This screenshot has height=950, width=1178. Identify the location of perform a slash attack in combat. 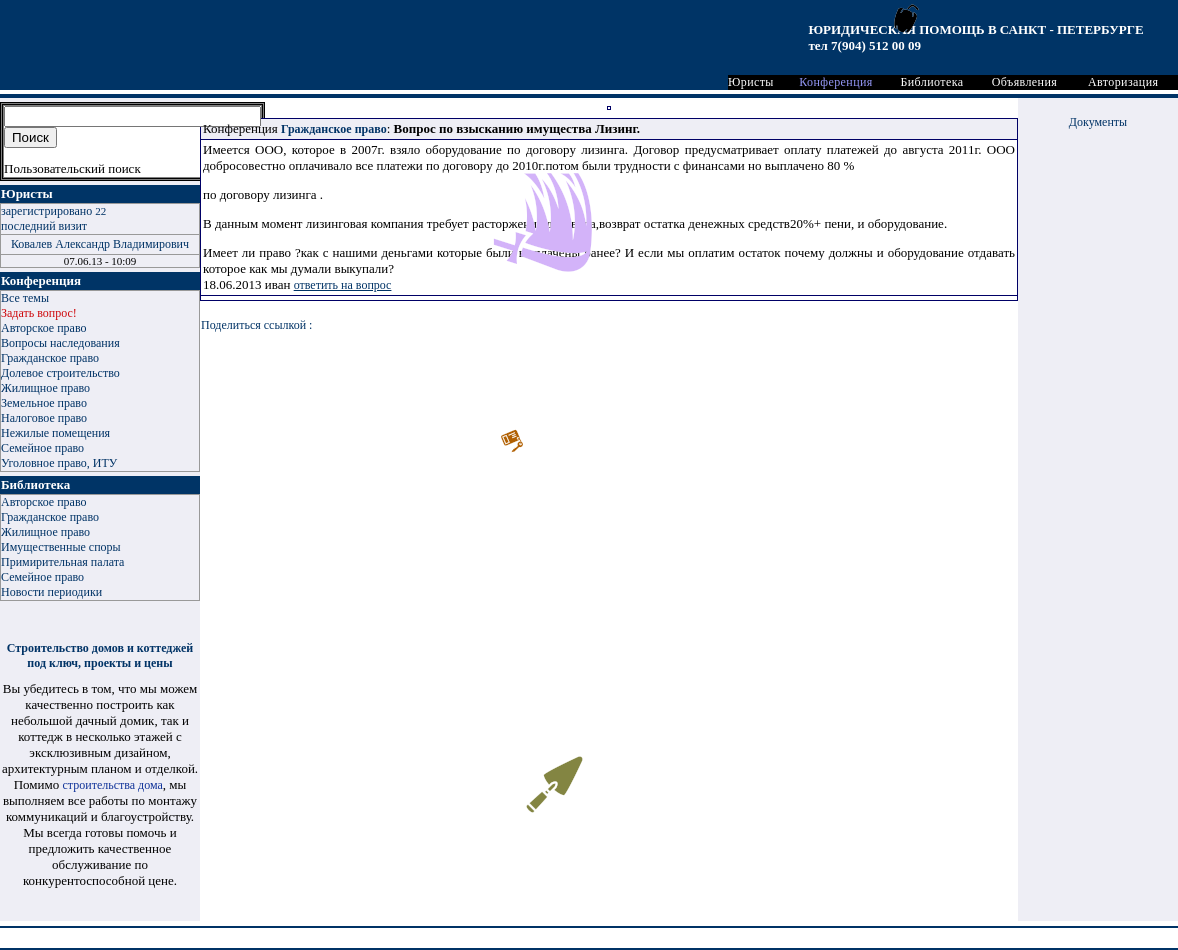
(543, 222).